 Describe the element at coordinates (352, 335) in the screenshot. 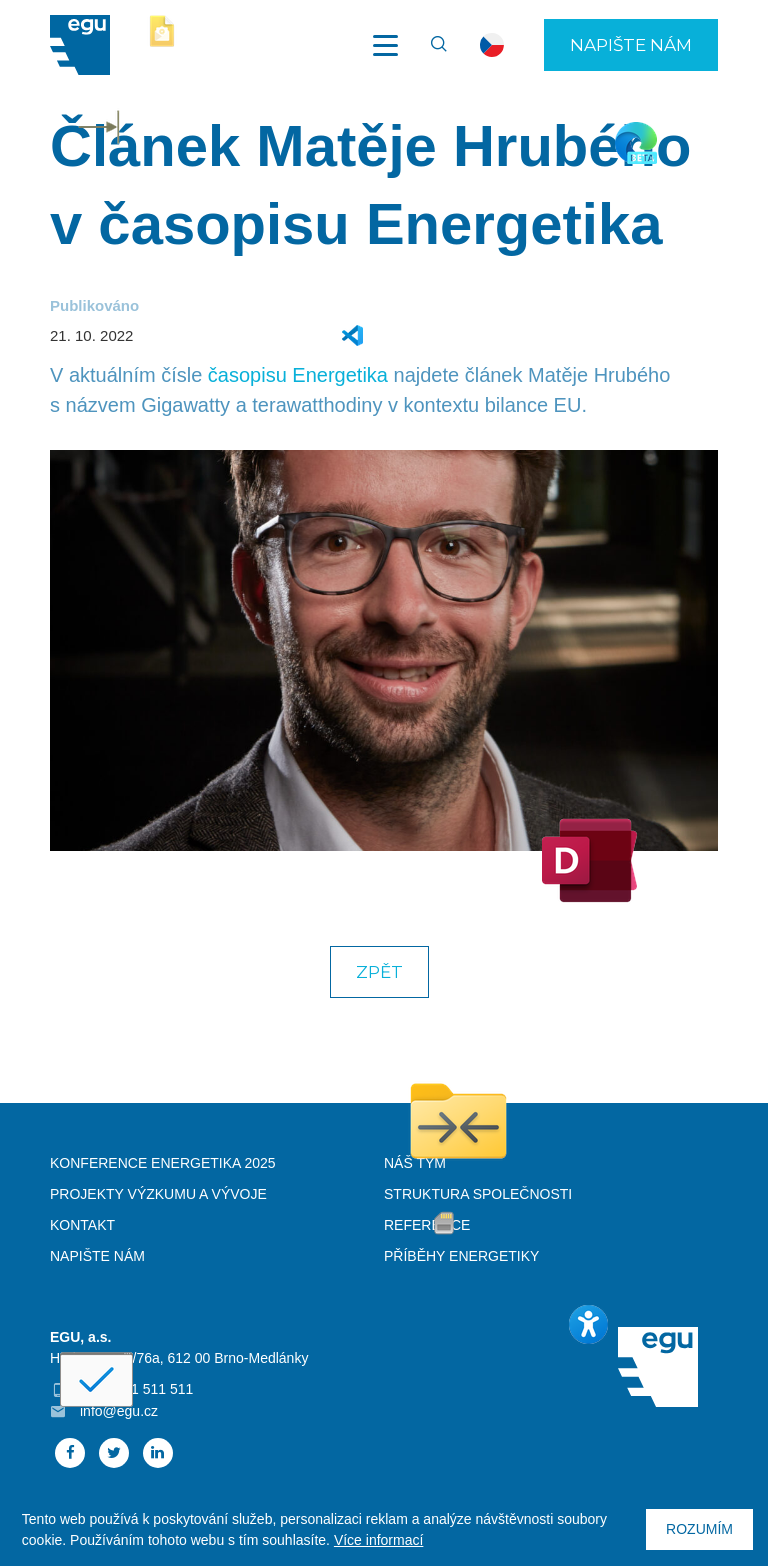

I see `open visual studio code application` at that location.